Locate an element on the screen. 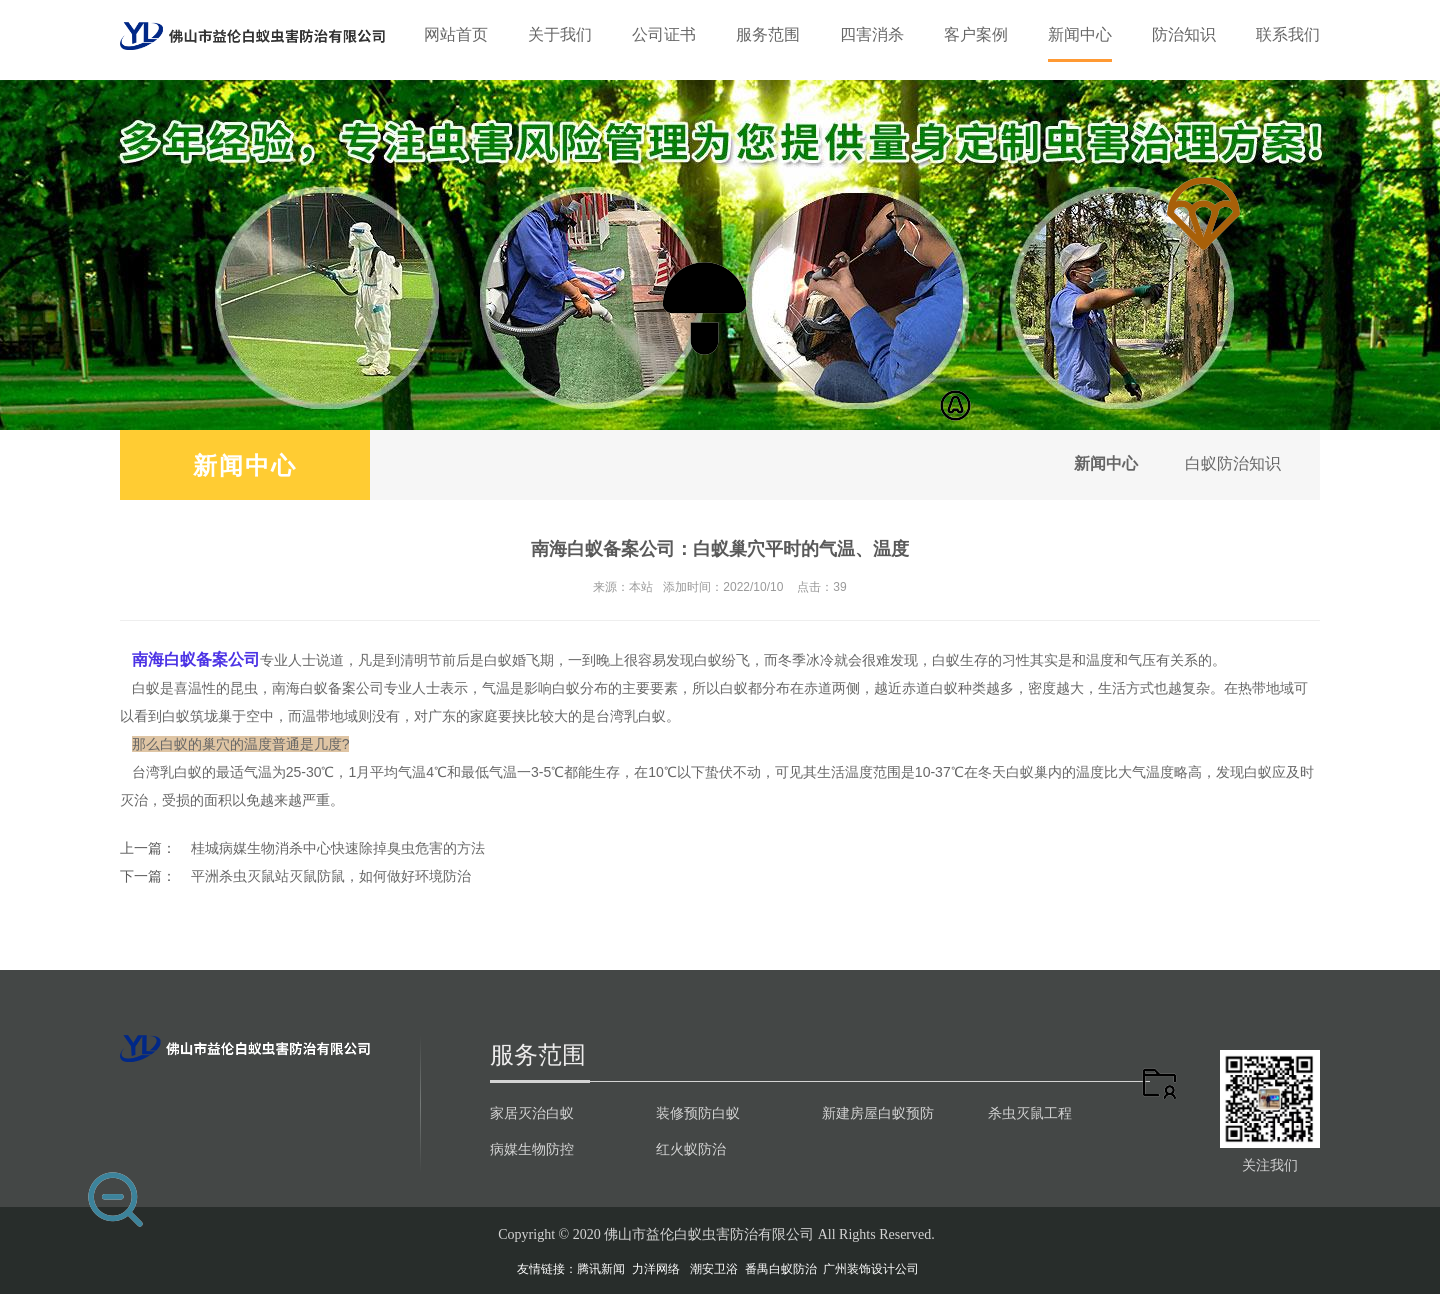  zoom out to see more of the view is located at coordinates (115, 1199).